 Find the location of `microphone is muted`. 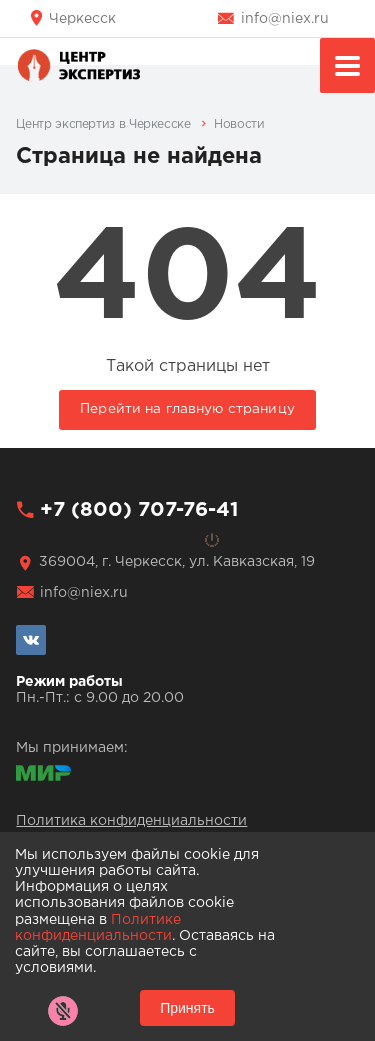

microphone is muted is located at coordinates (63, 1011).